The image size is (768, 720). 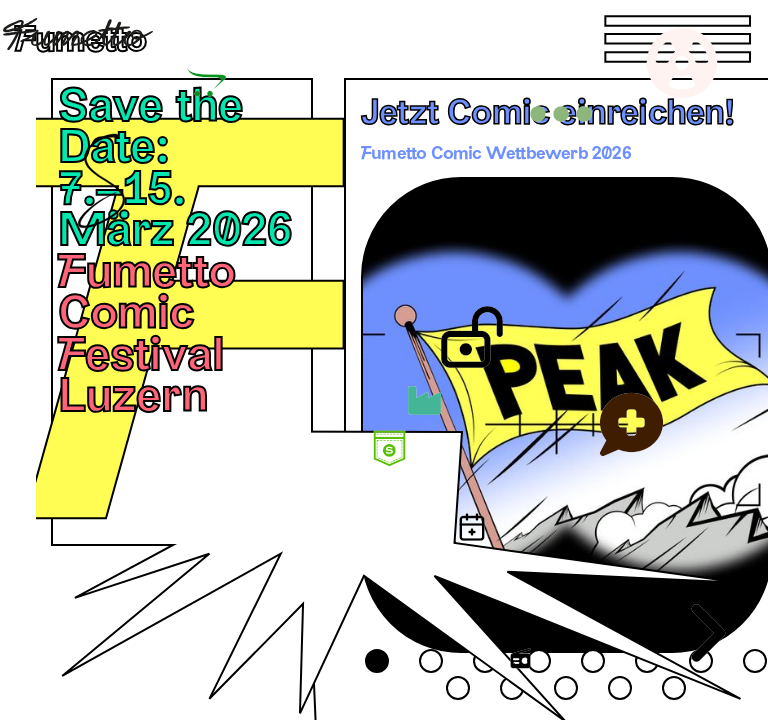 What do you see at coordinates (631, 424) in the screenshot?
I see `access medical chat or health support` at bounding box center [631, 424].